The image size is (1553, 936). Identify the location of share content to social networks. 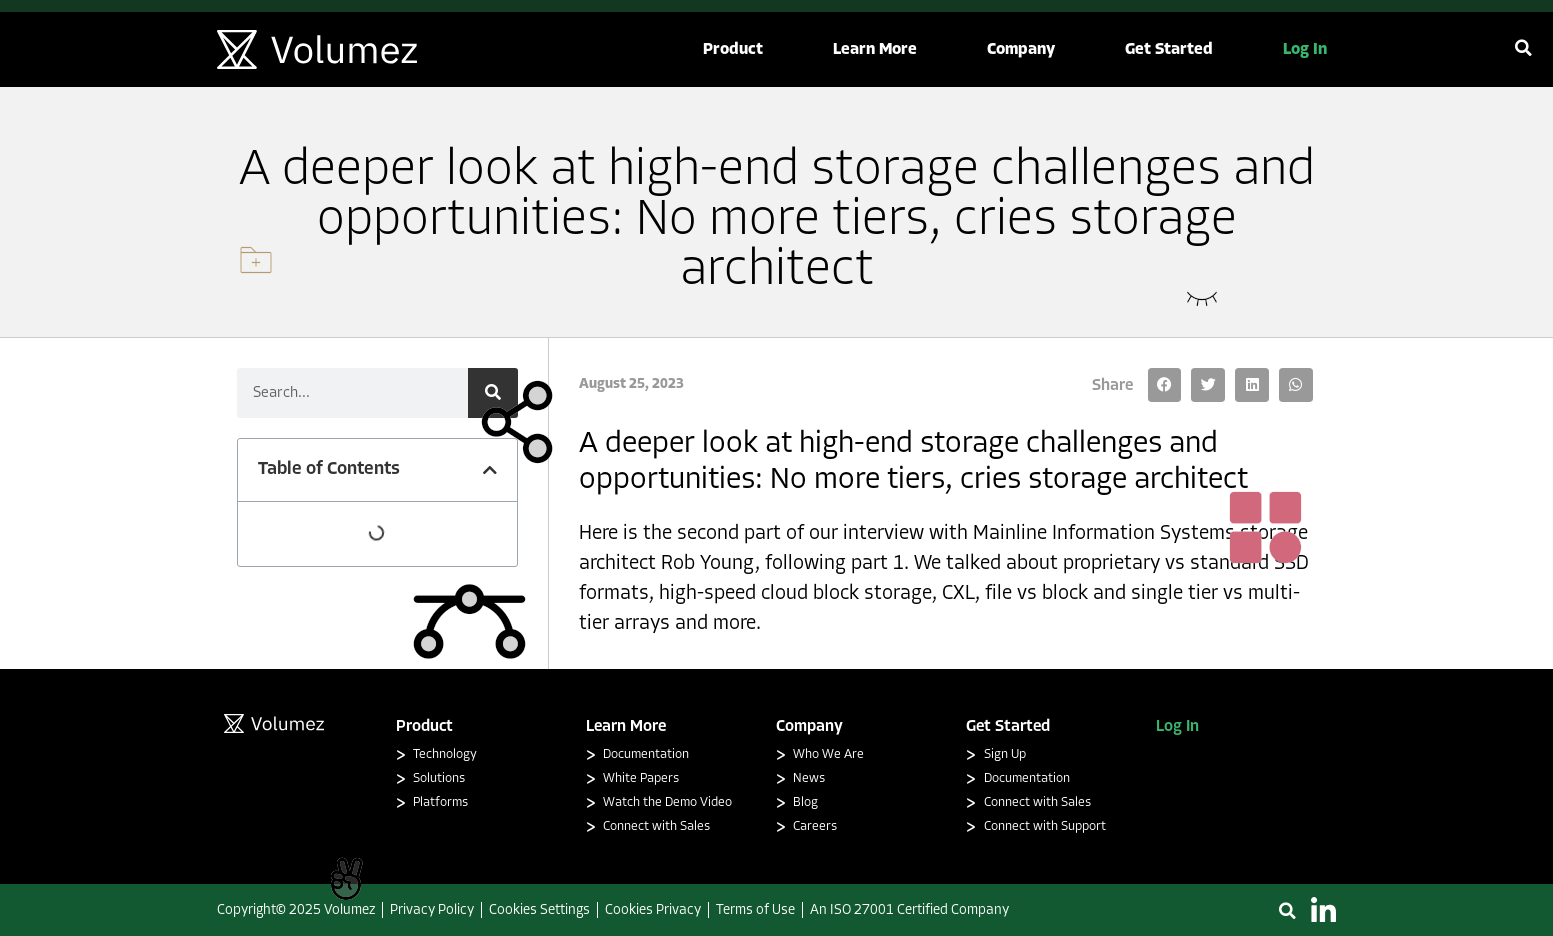
(520, 422).